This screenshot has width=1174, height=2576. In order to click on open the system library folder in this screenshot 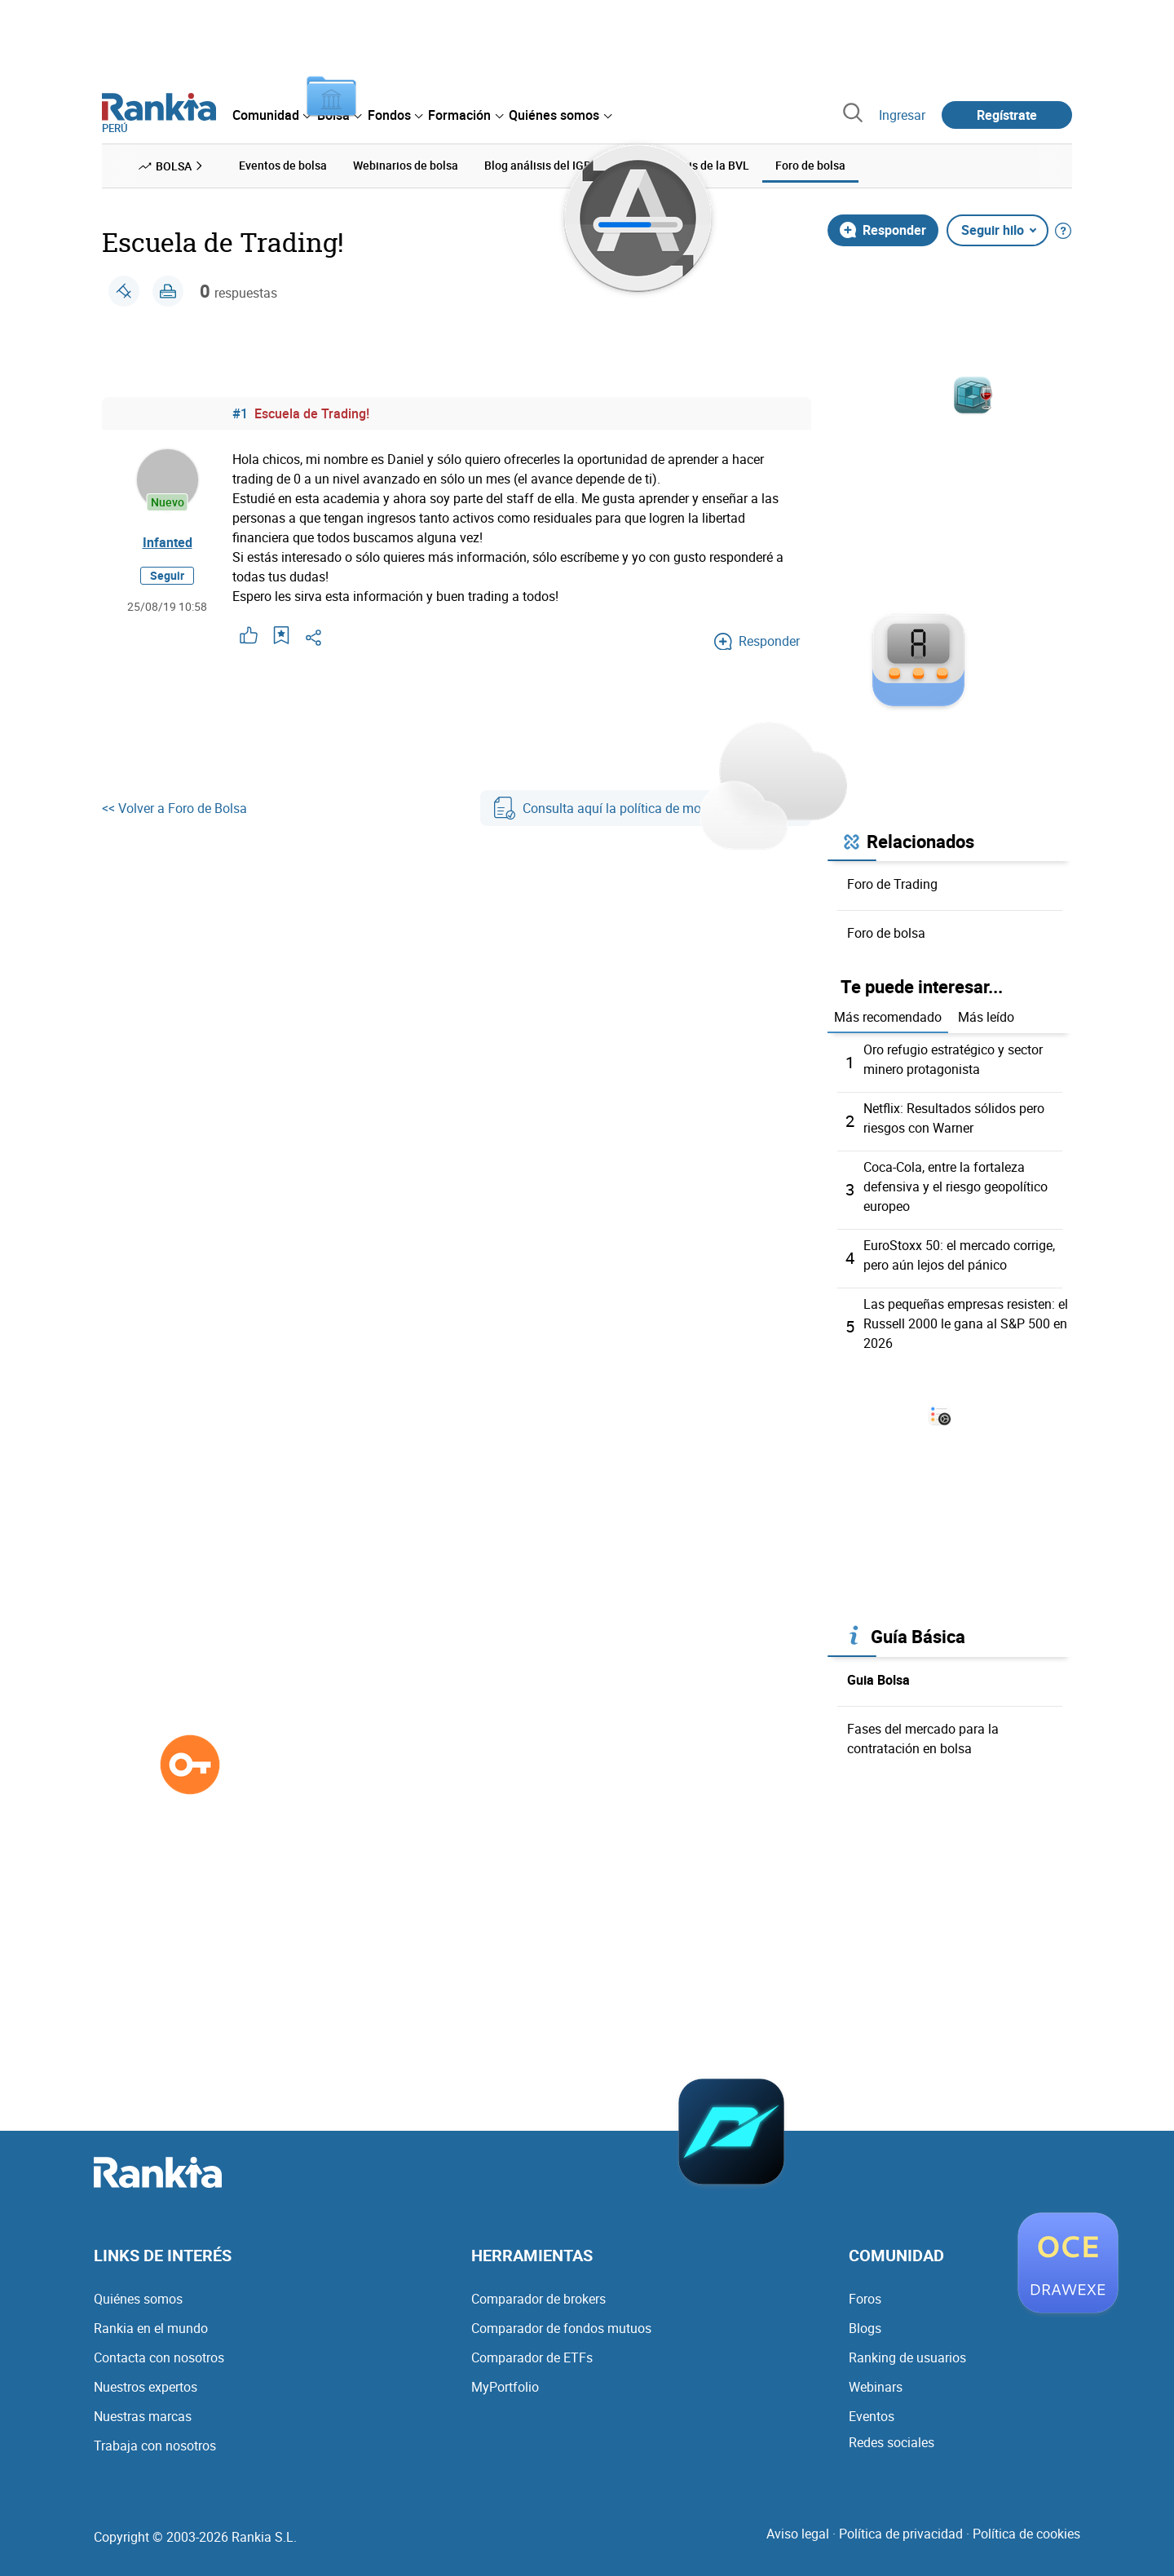, I will do `click(331, 95)`.